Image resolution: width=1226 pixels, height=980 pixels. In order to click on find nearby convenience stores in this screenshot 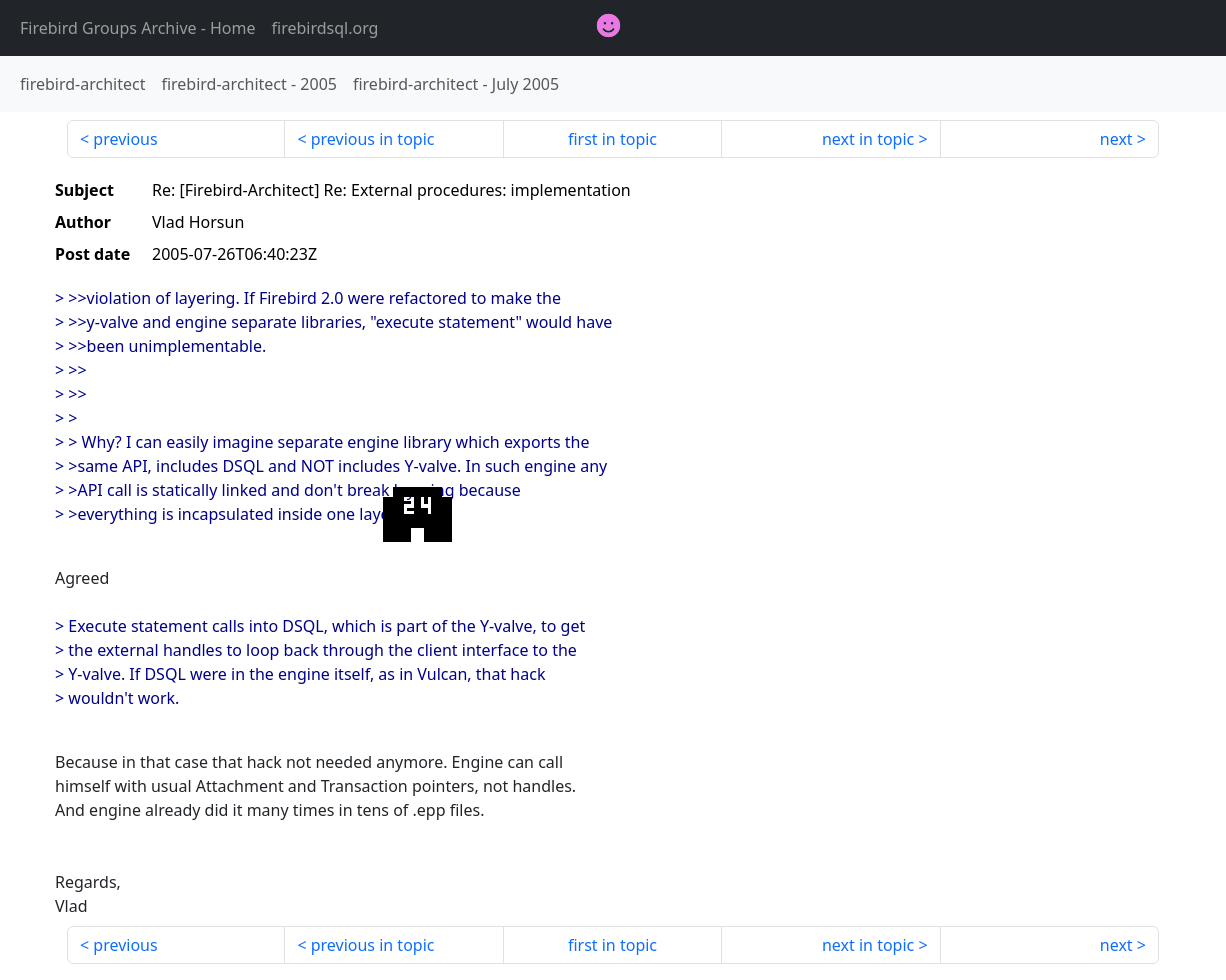, I will do `click(417, 514)`.